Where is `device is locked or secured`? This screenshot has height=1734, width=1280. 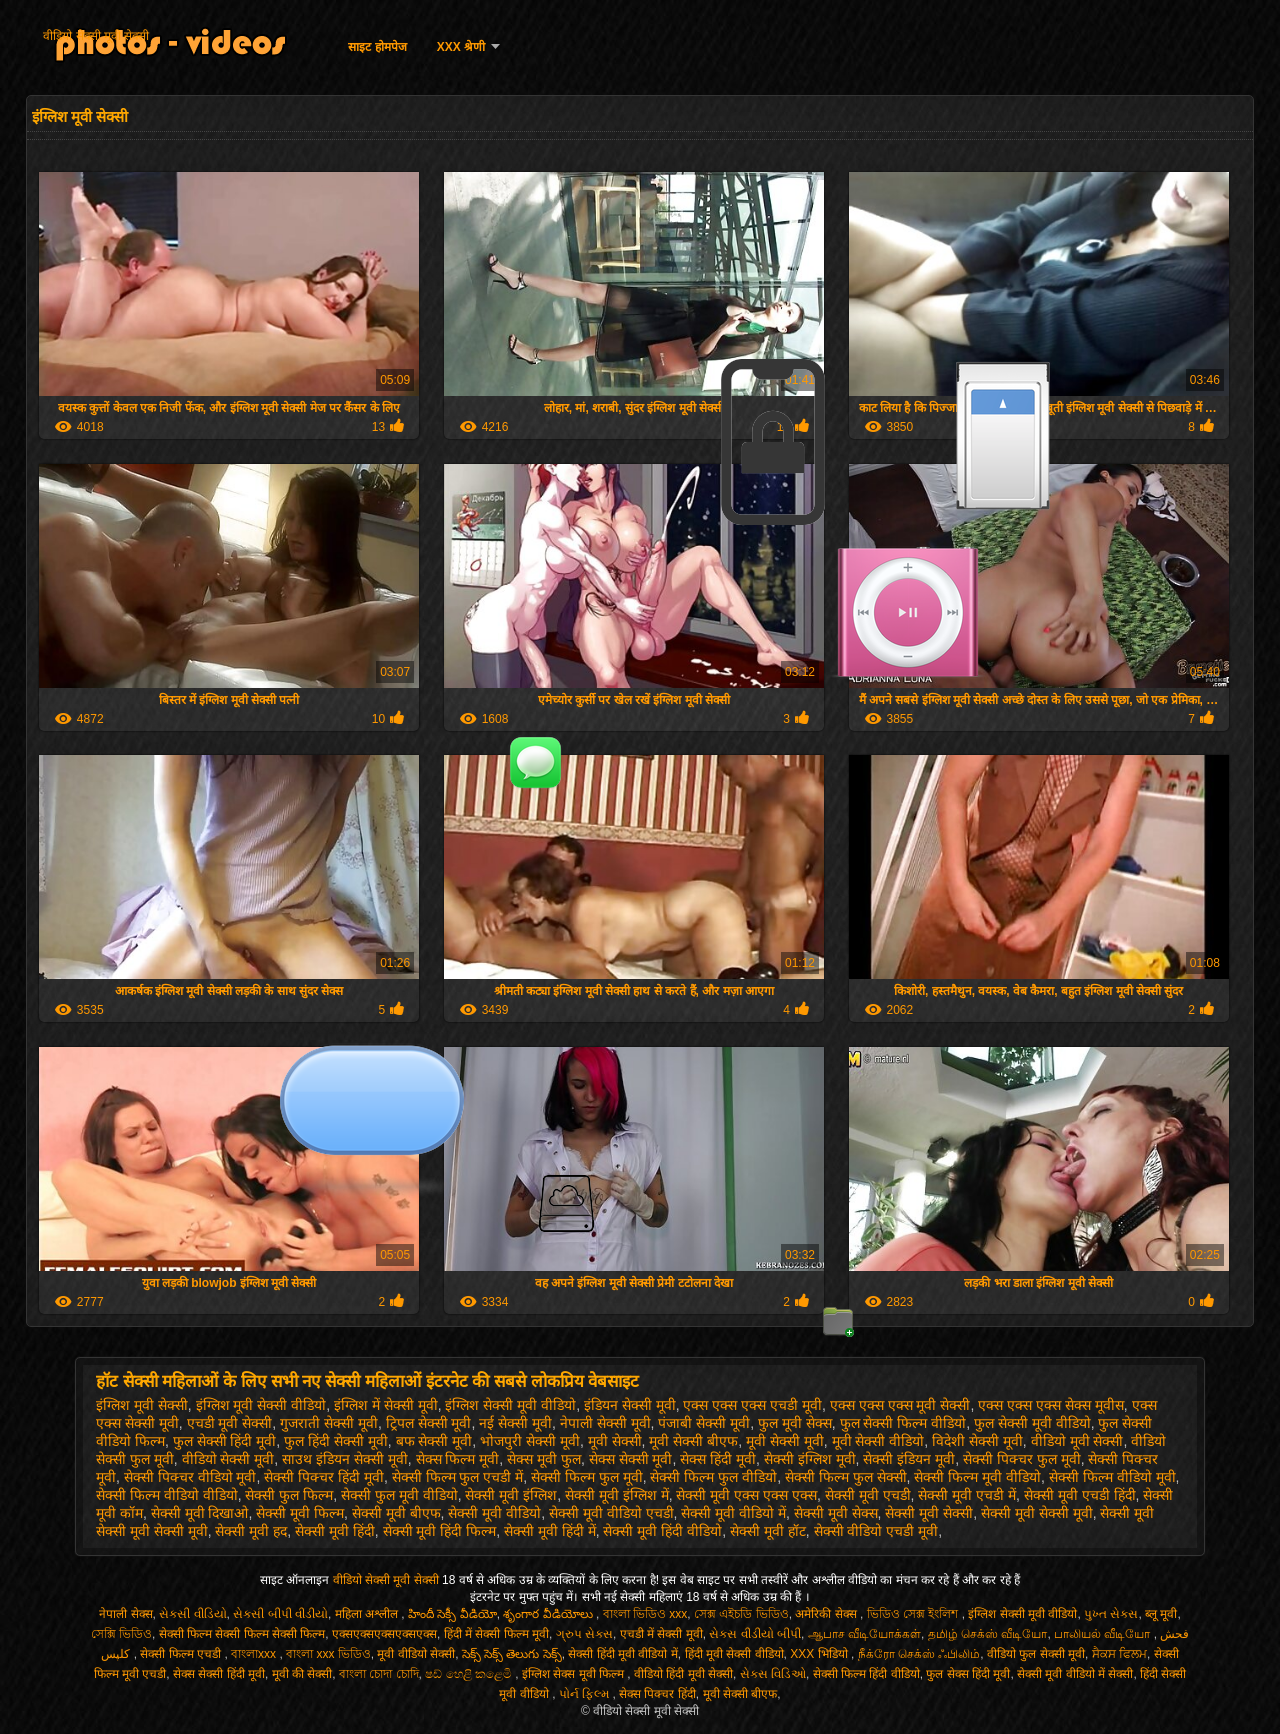
device is locked or secured is located at coordinates (773, 442).